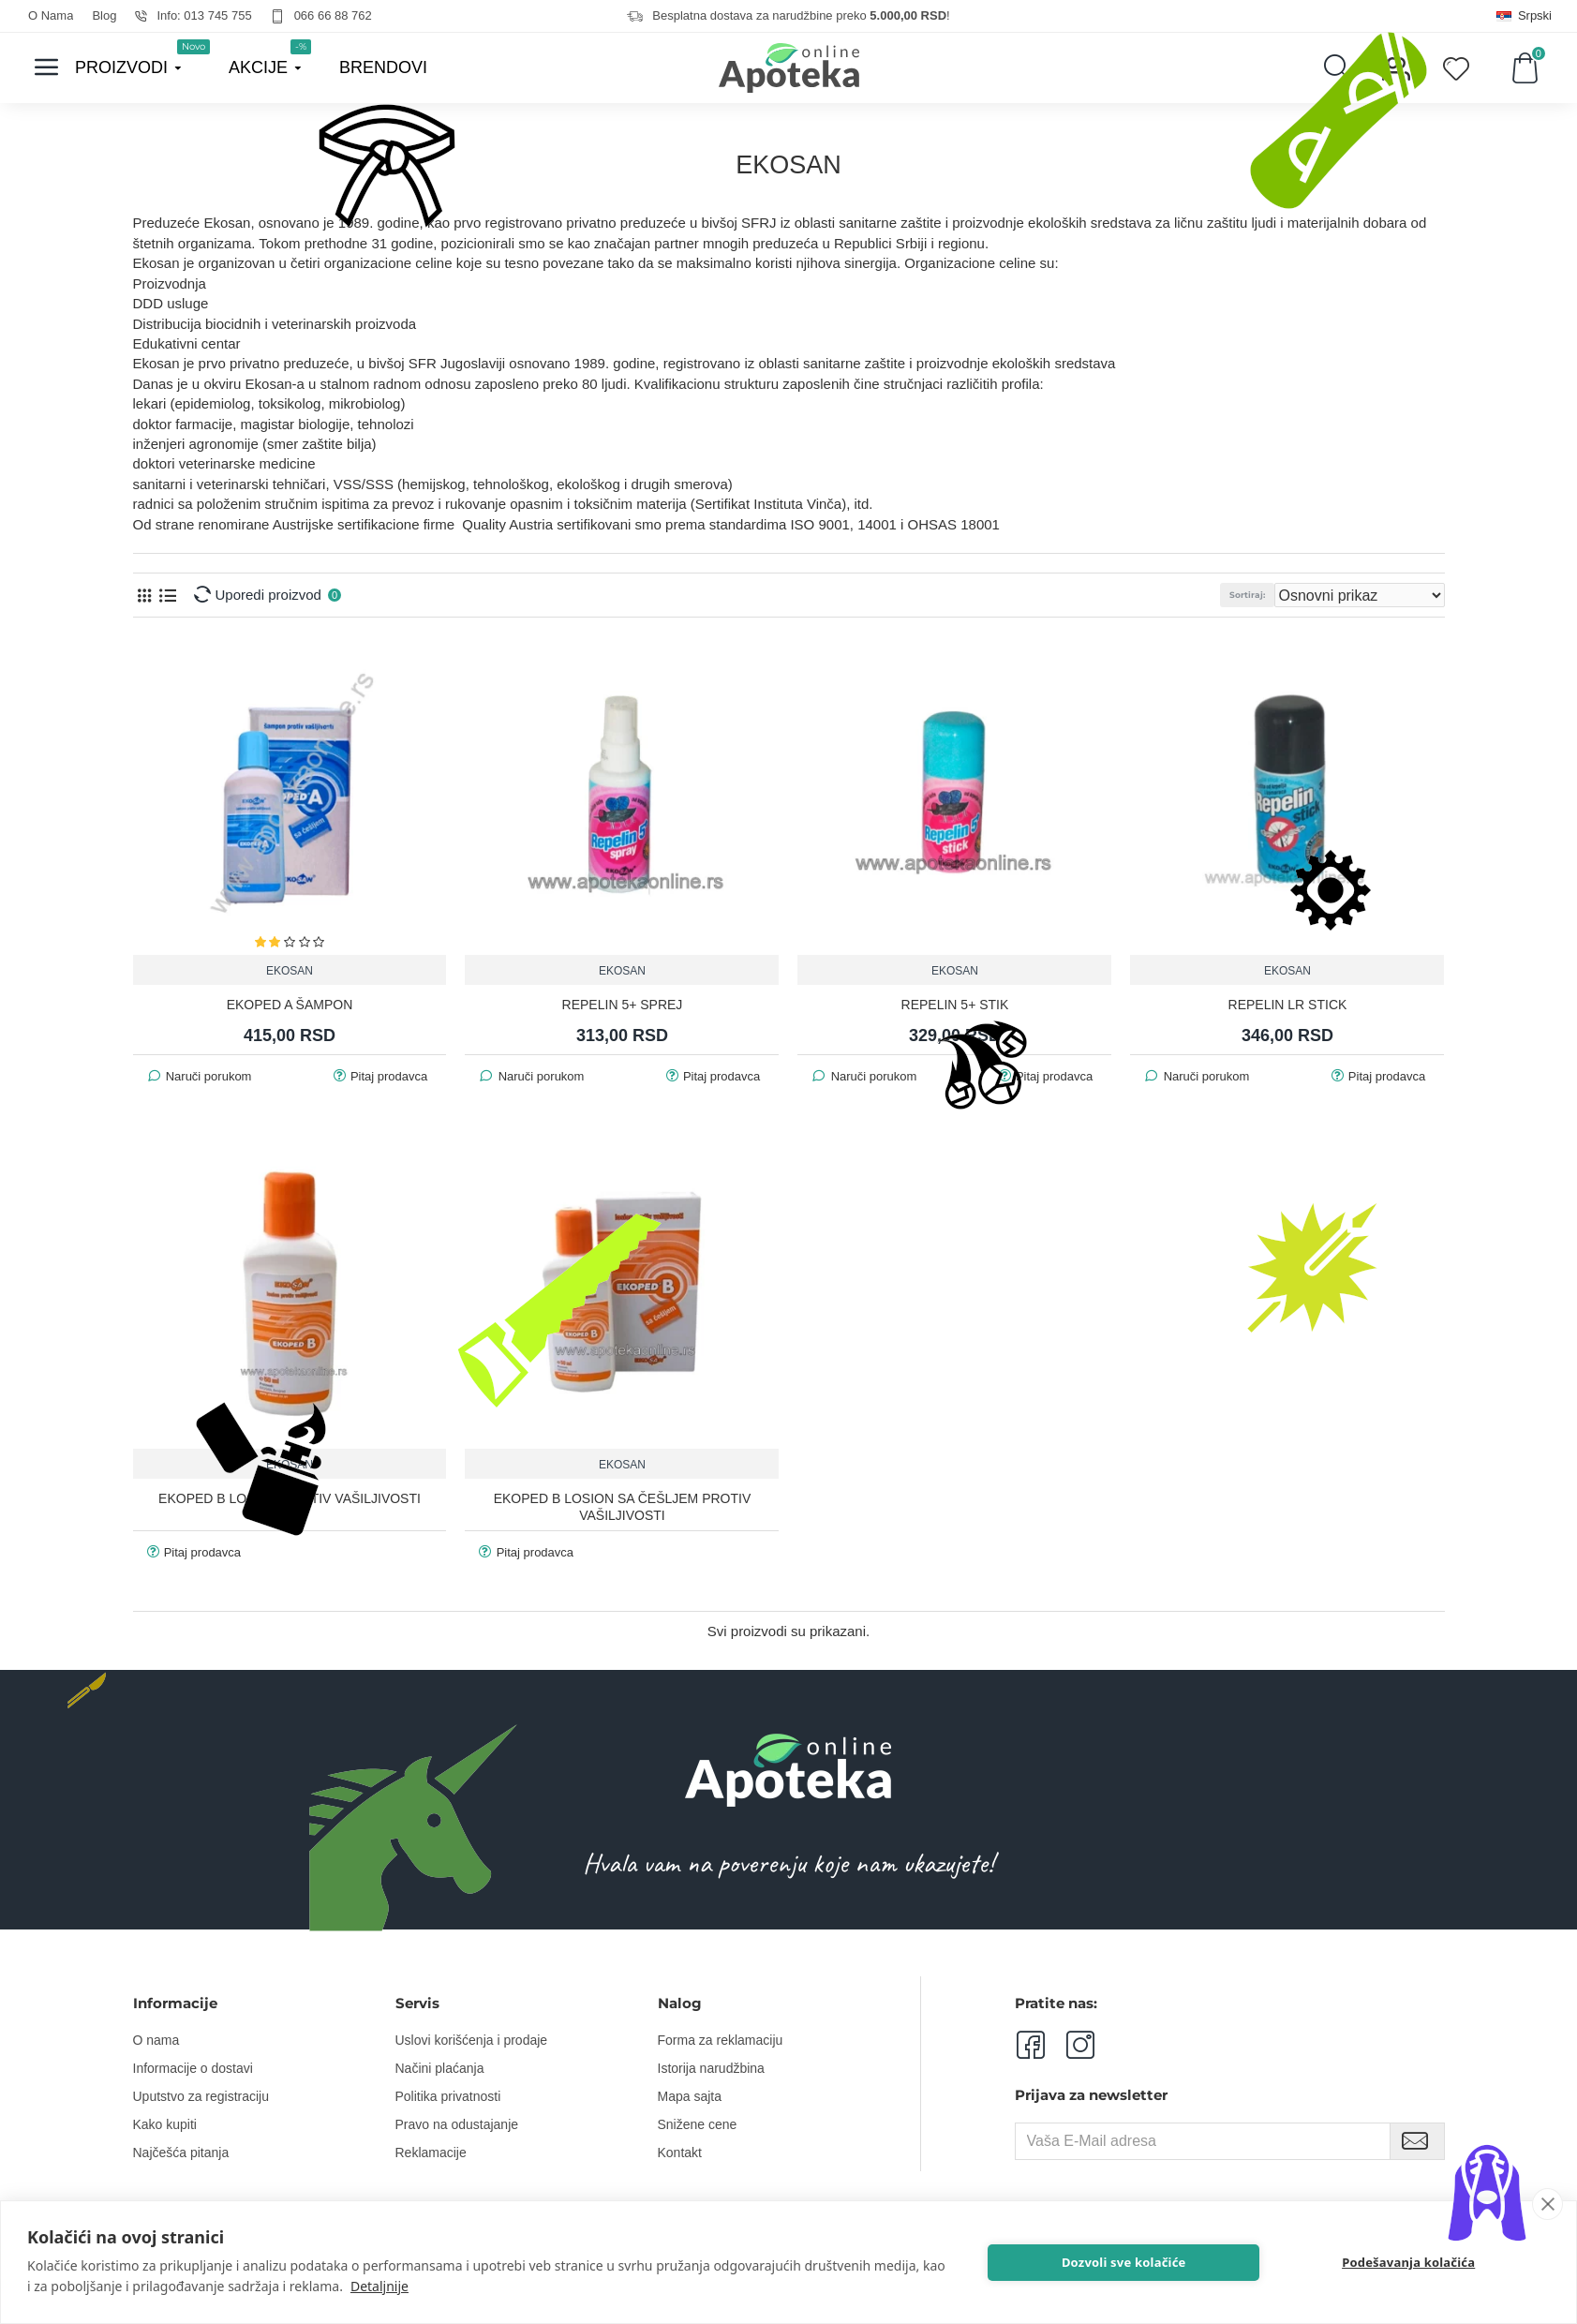  Describe the element at coordinates (87, 1691) in the screenshot. I see `access surgical or medical tools` at that location.